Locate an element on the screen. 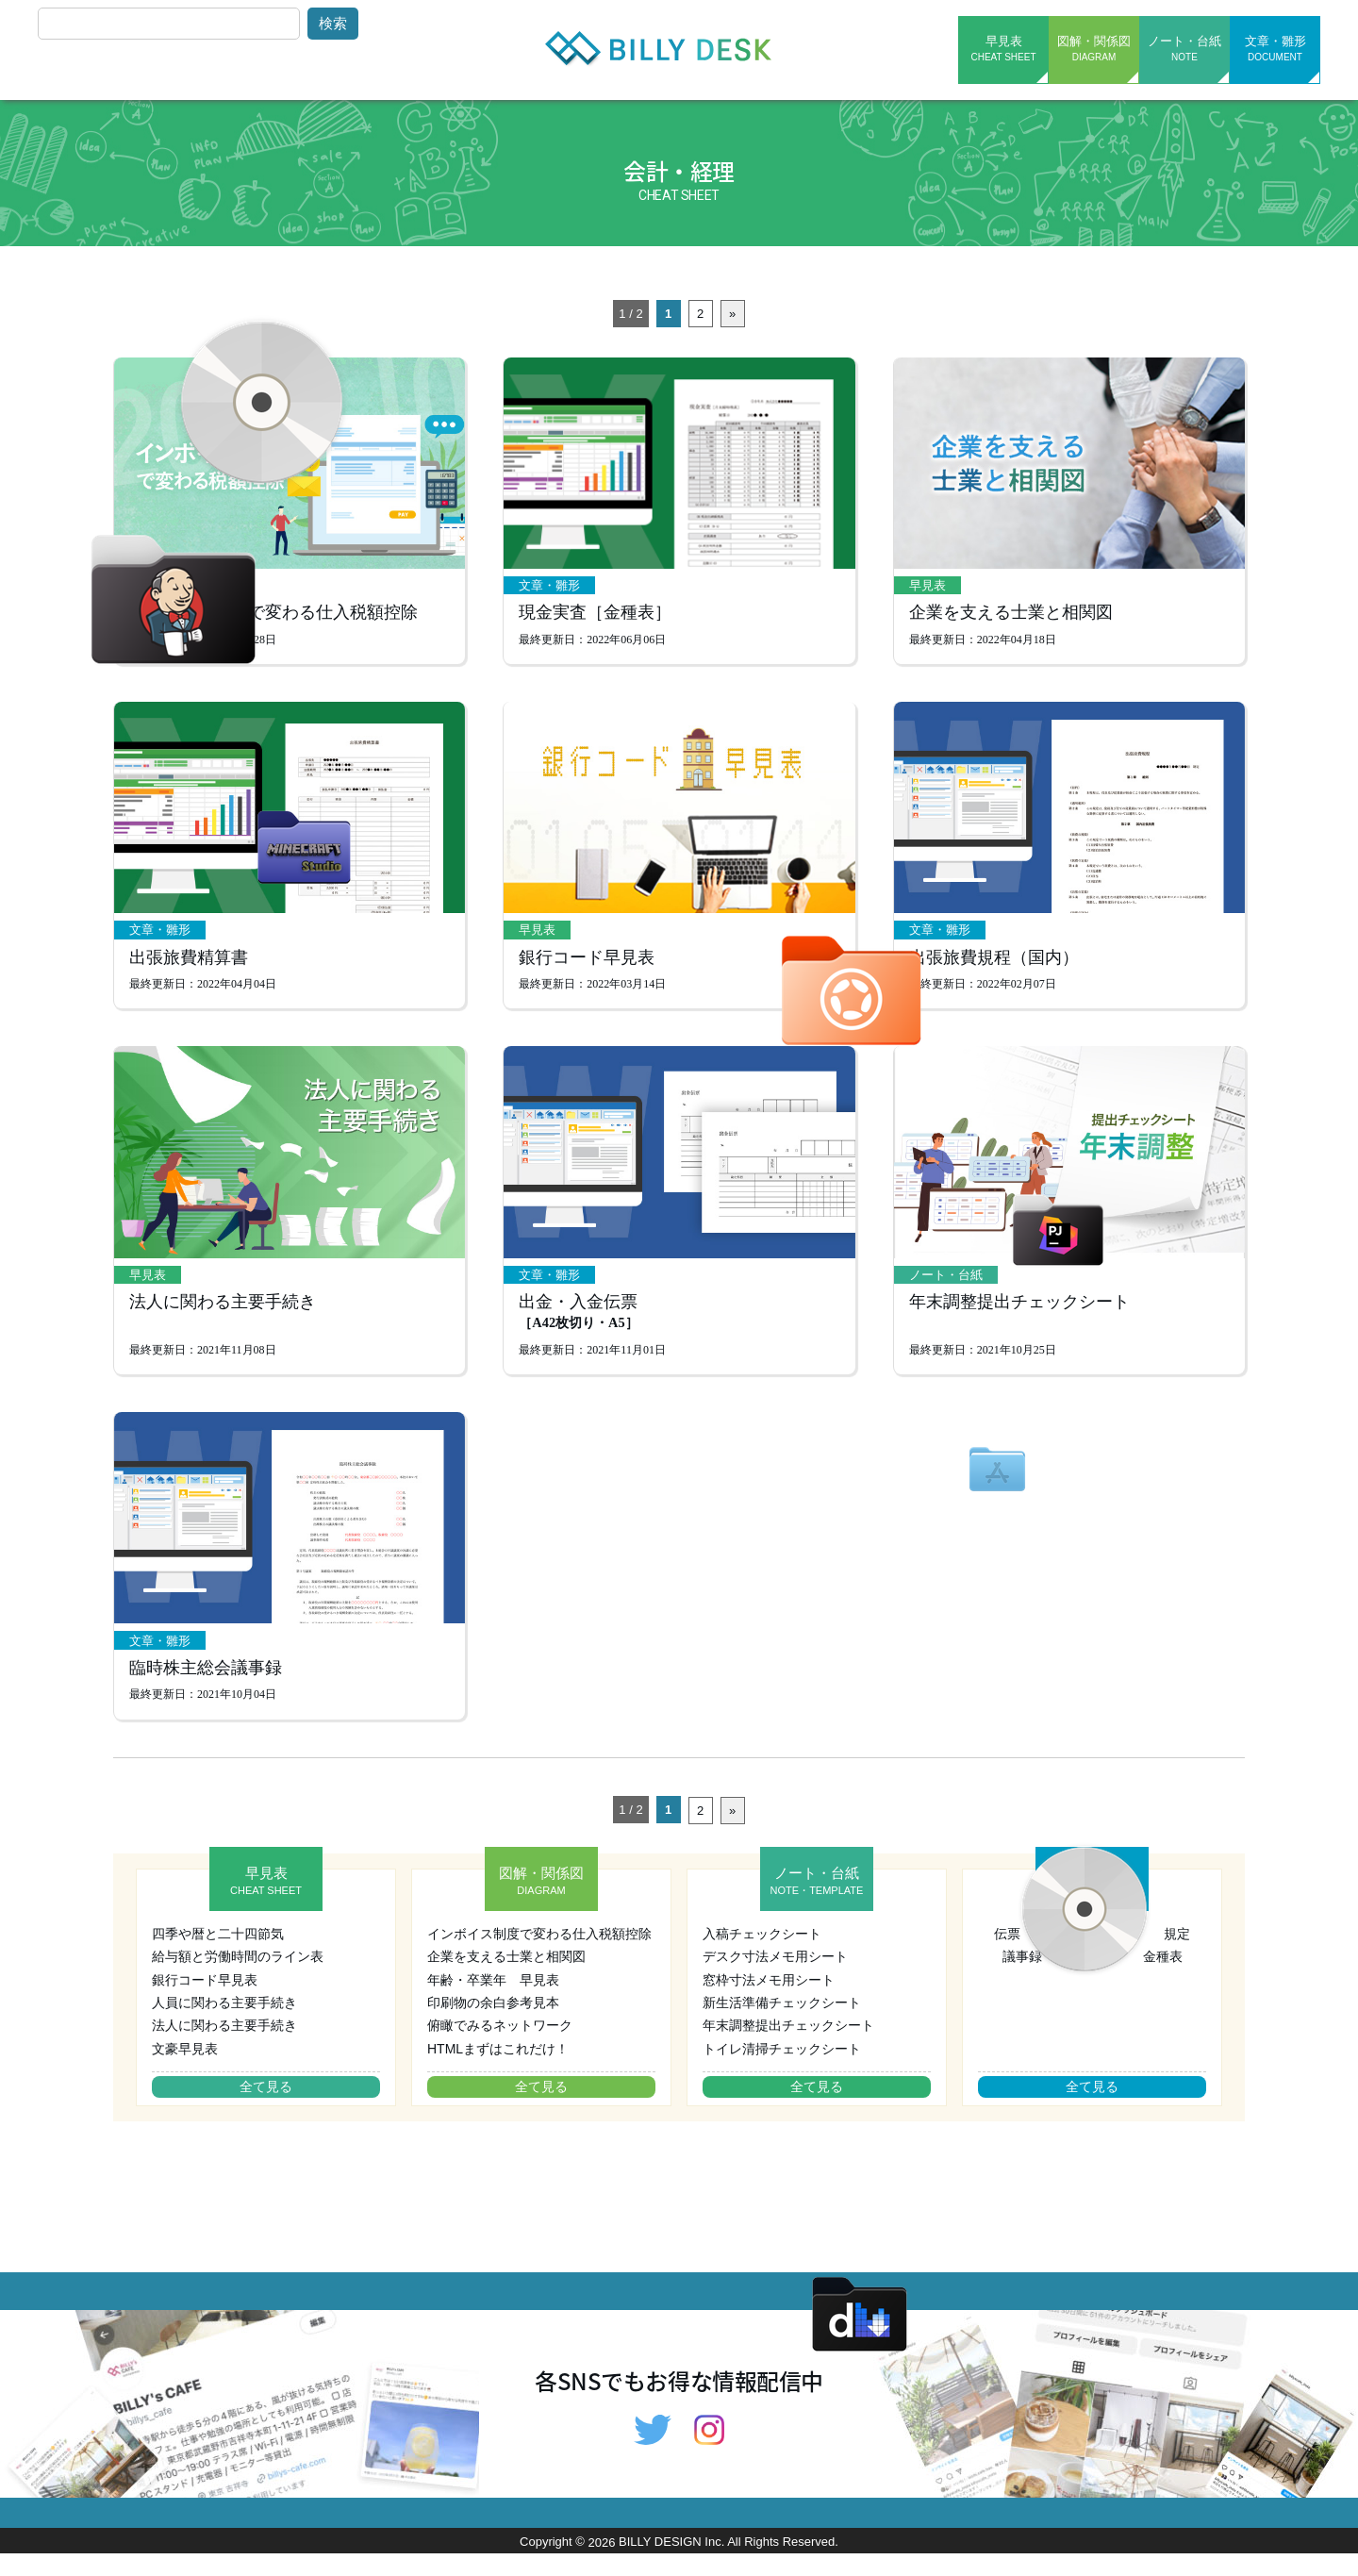  open jetbrains projector project folder is located at coordinates (1057, 1232).